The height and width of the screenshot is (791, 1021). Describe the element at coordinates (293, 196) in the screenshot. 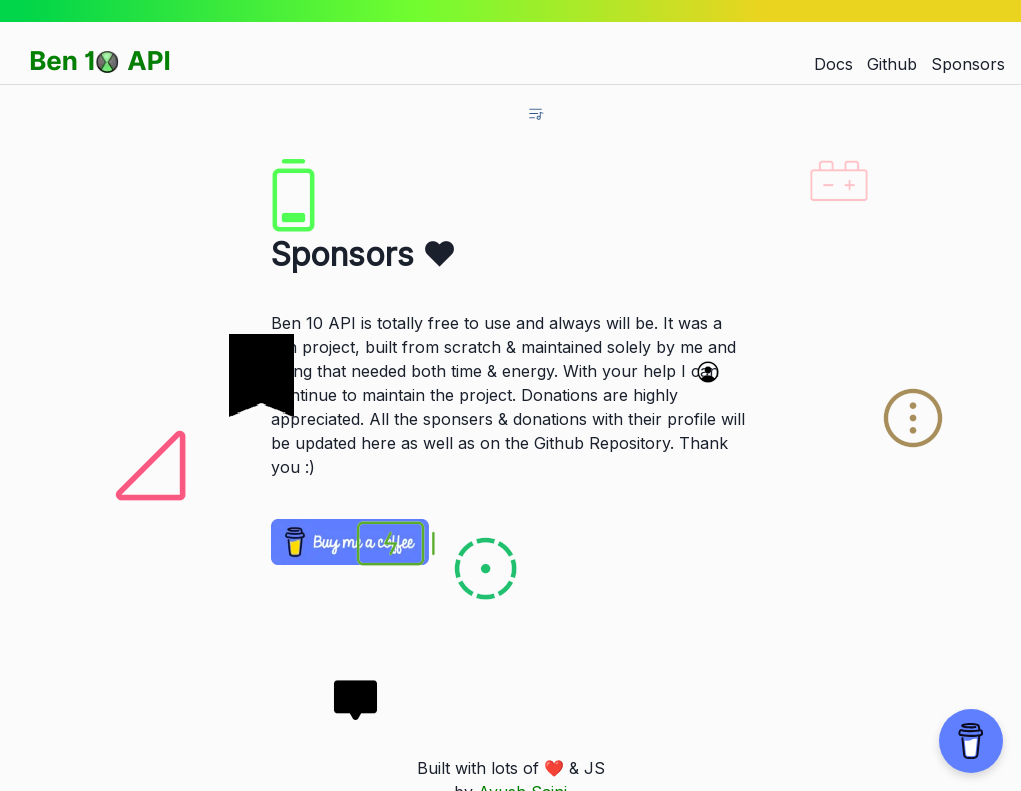

I see `indicates low battery level` at that location.